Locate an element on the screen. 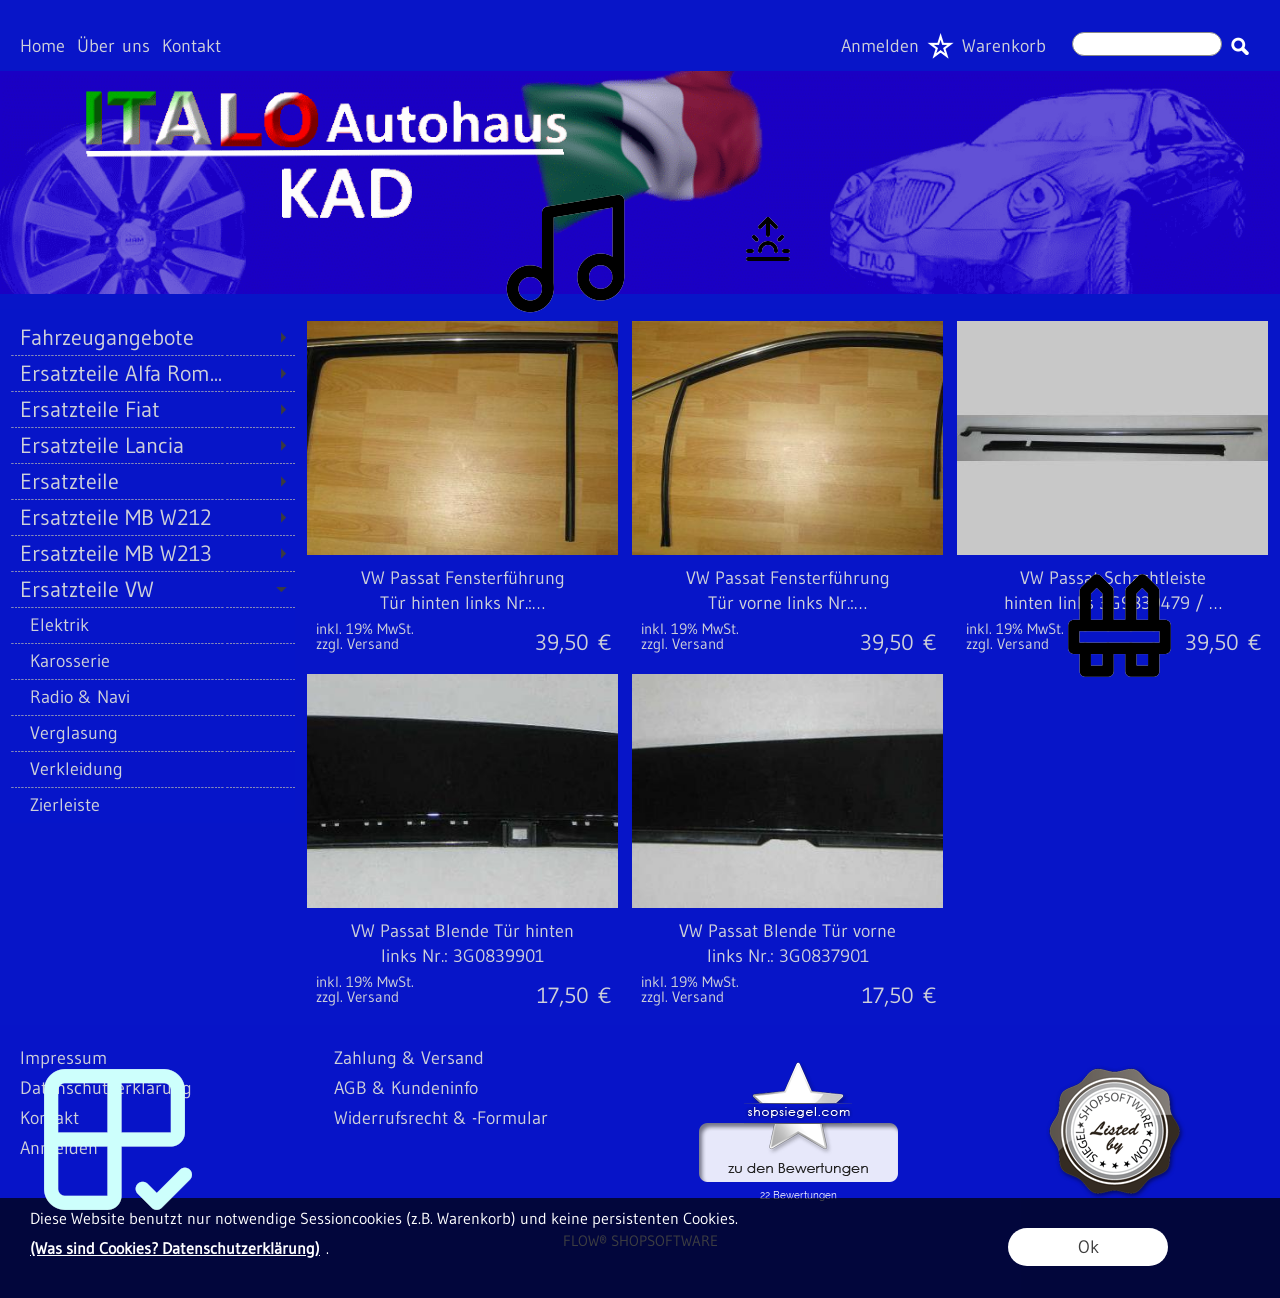 This screenshot has width=1280, height=1298. access property boundary settings is located at coordinates (1119, 625).